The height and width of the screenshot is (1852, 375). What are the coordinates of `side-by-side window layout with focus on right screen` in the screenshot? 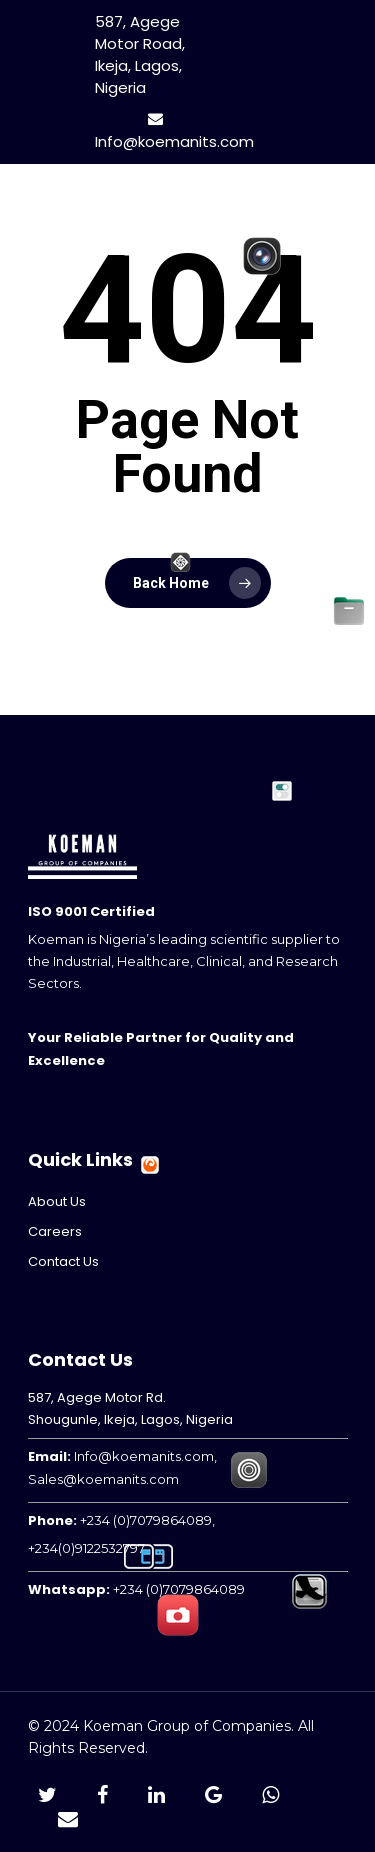 It's located at (148, 1556).